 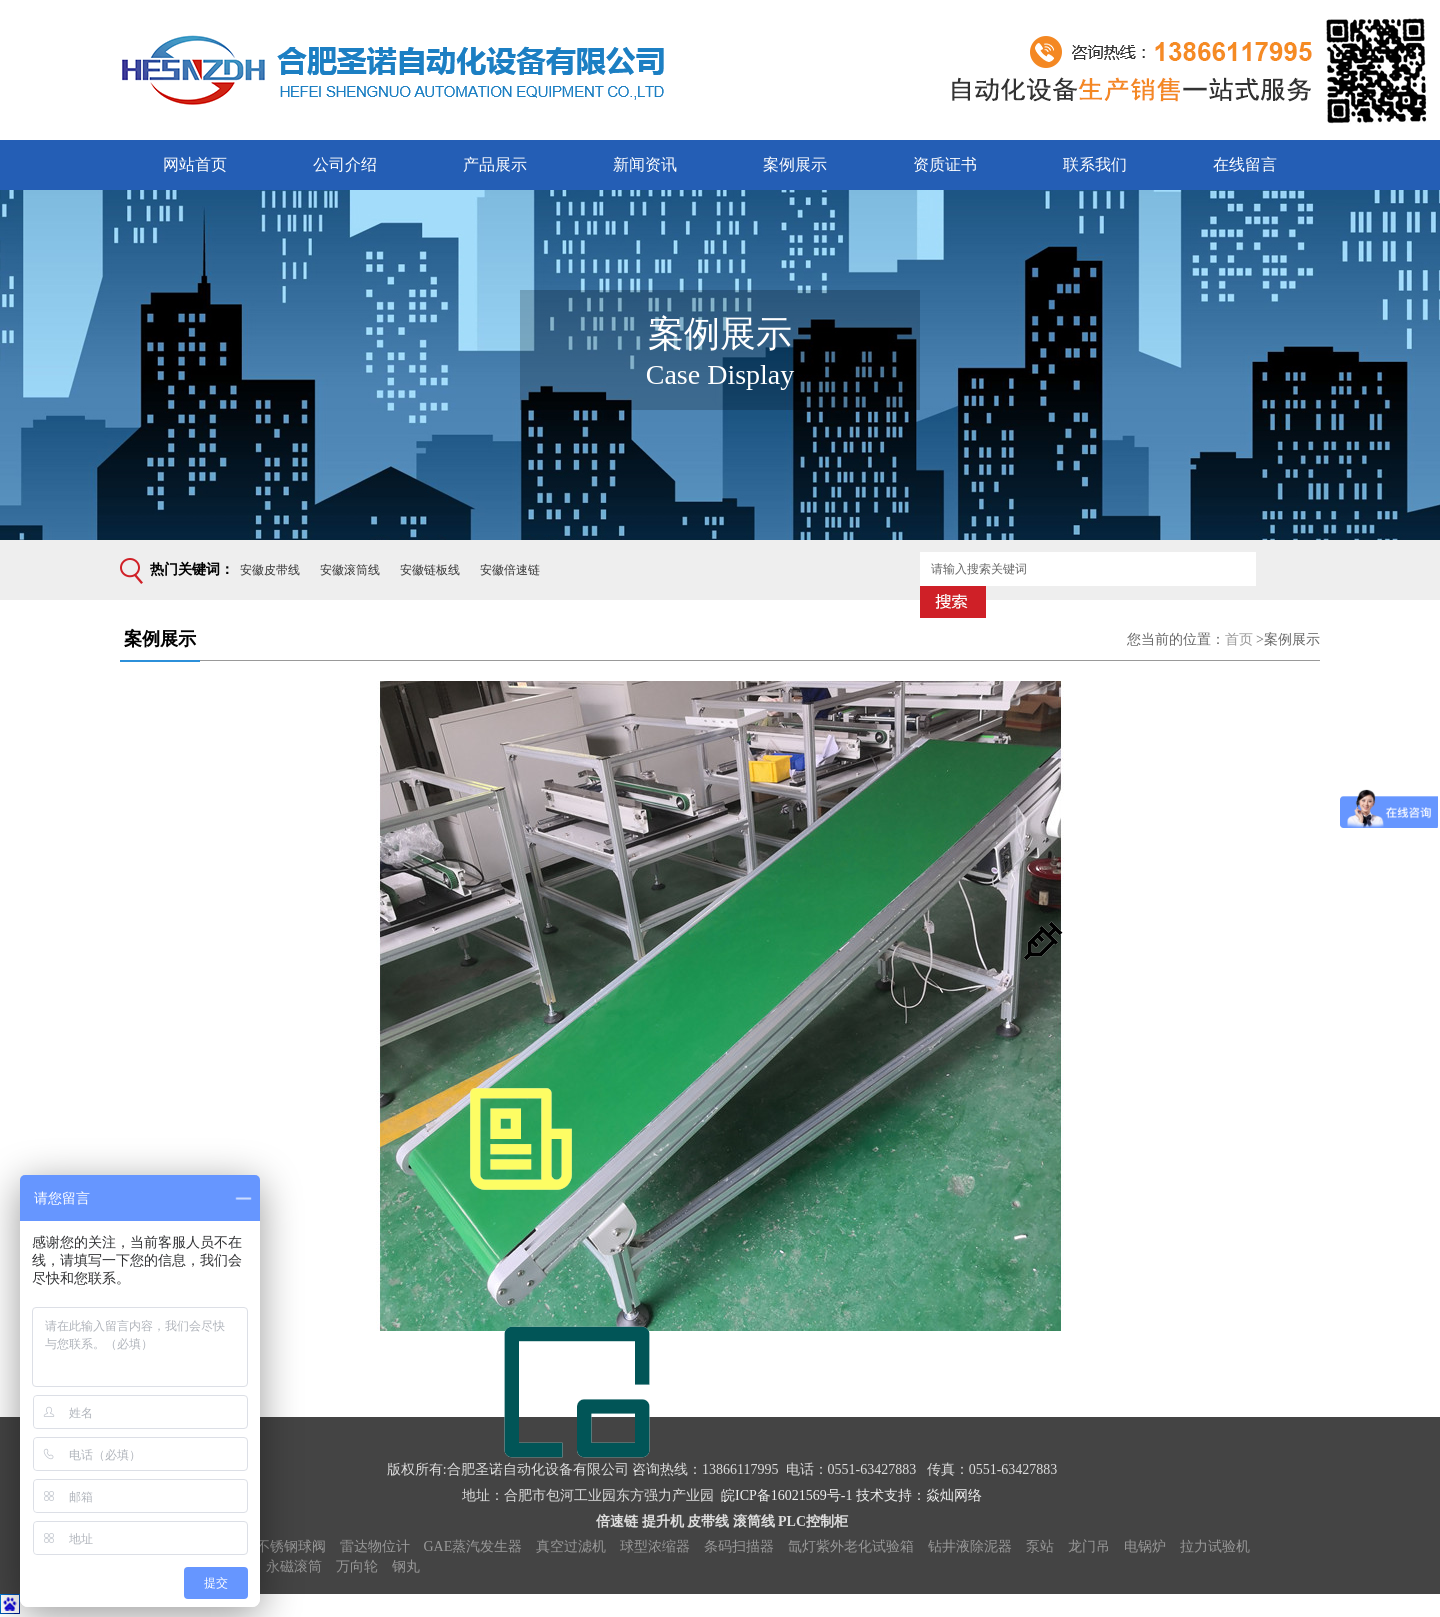 I want to click on enable picture-in-picture mode, so click(x=577, y=1392).